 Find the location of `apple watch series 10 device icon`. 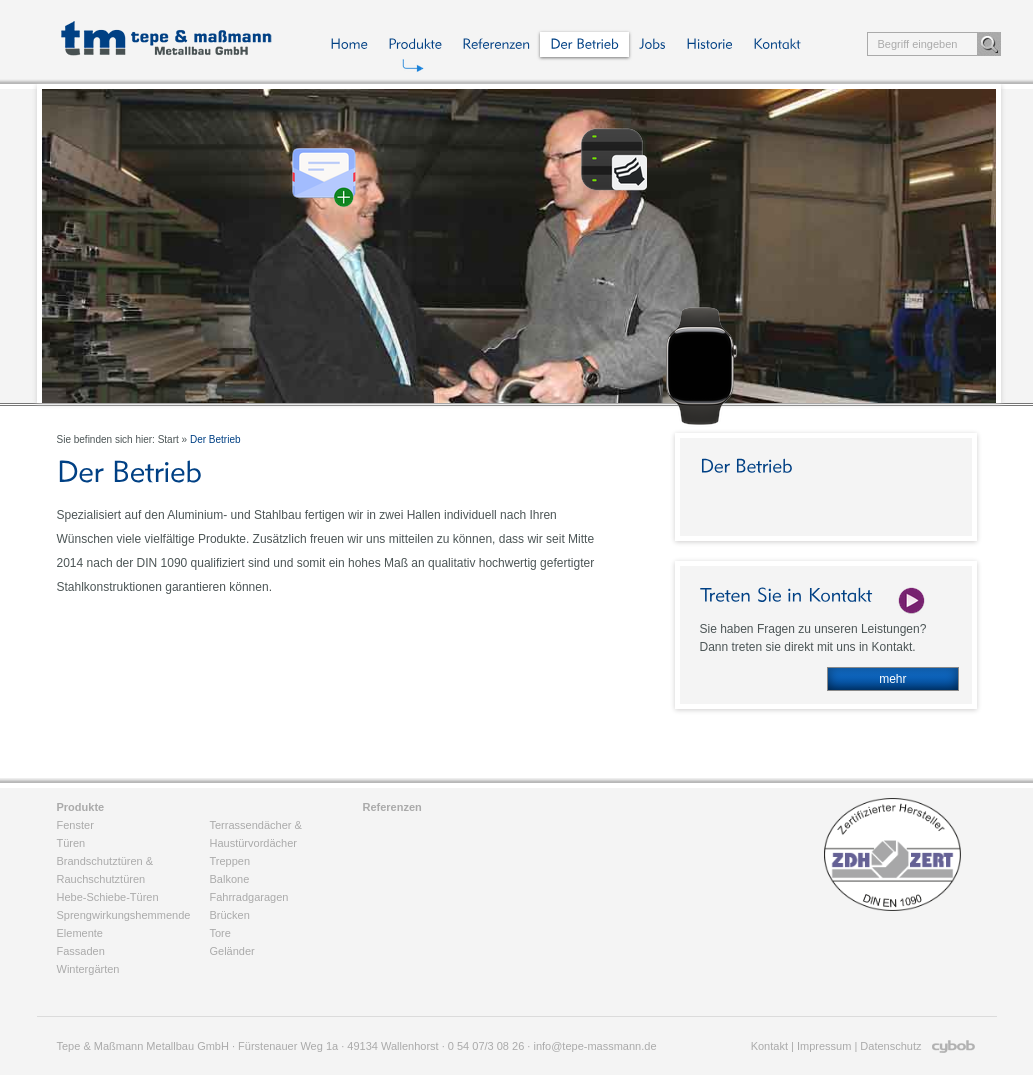

apple watch series 10 device icon is located at coordinates (700, 366).